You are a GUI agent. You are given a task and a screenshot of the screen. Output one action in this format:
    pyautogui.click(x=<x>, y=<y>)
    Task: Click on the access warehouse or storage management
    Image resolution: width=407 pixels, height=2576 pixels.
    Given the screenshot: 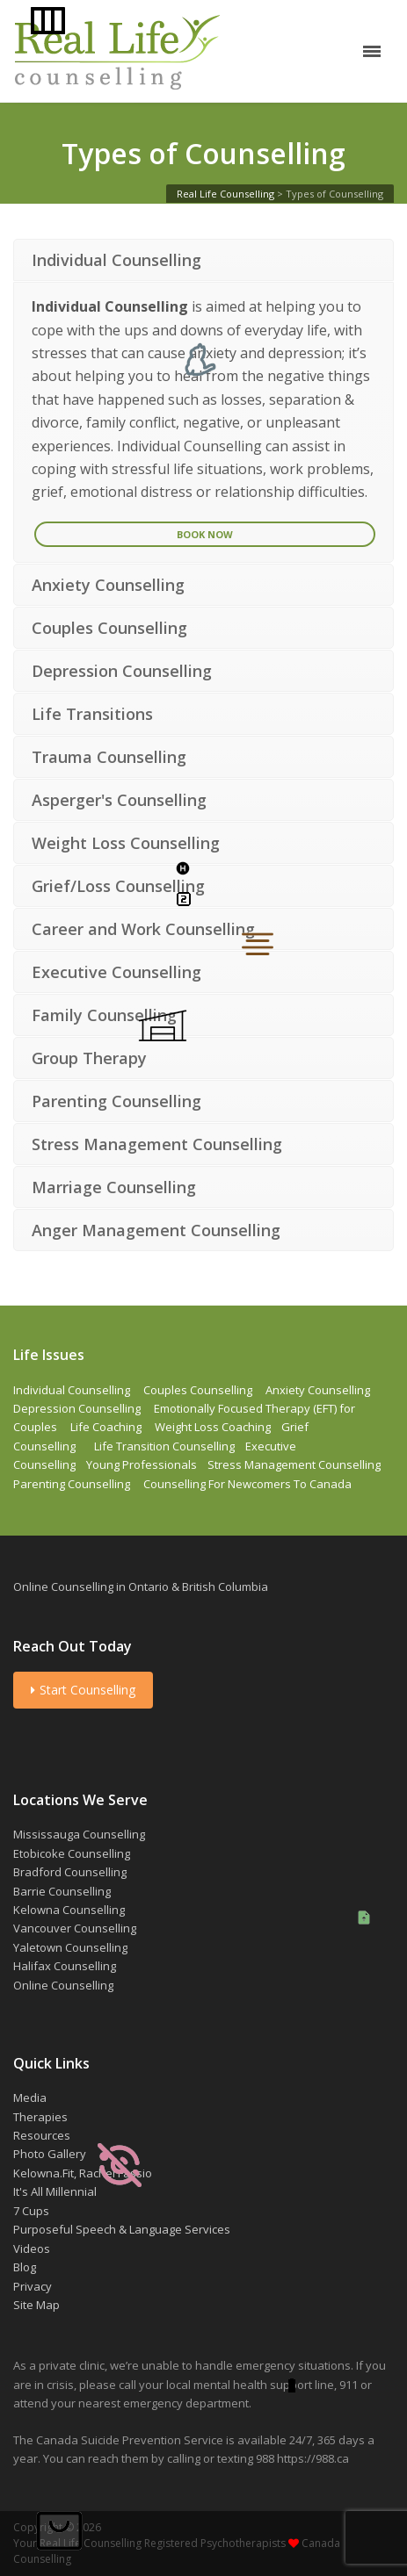 What is the action you would take?
    pyautogui.click(x=163, y=1027)
    